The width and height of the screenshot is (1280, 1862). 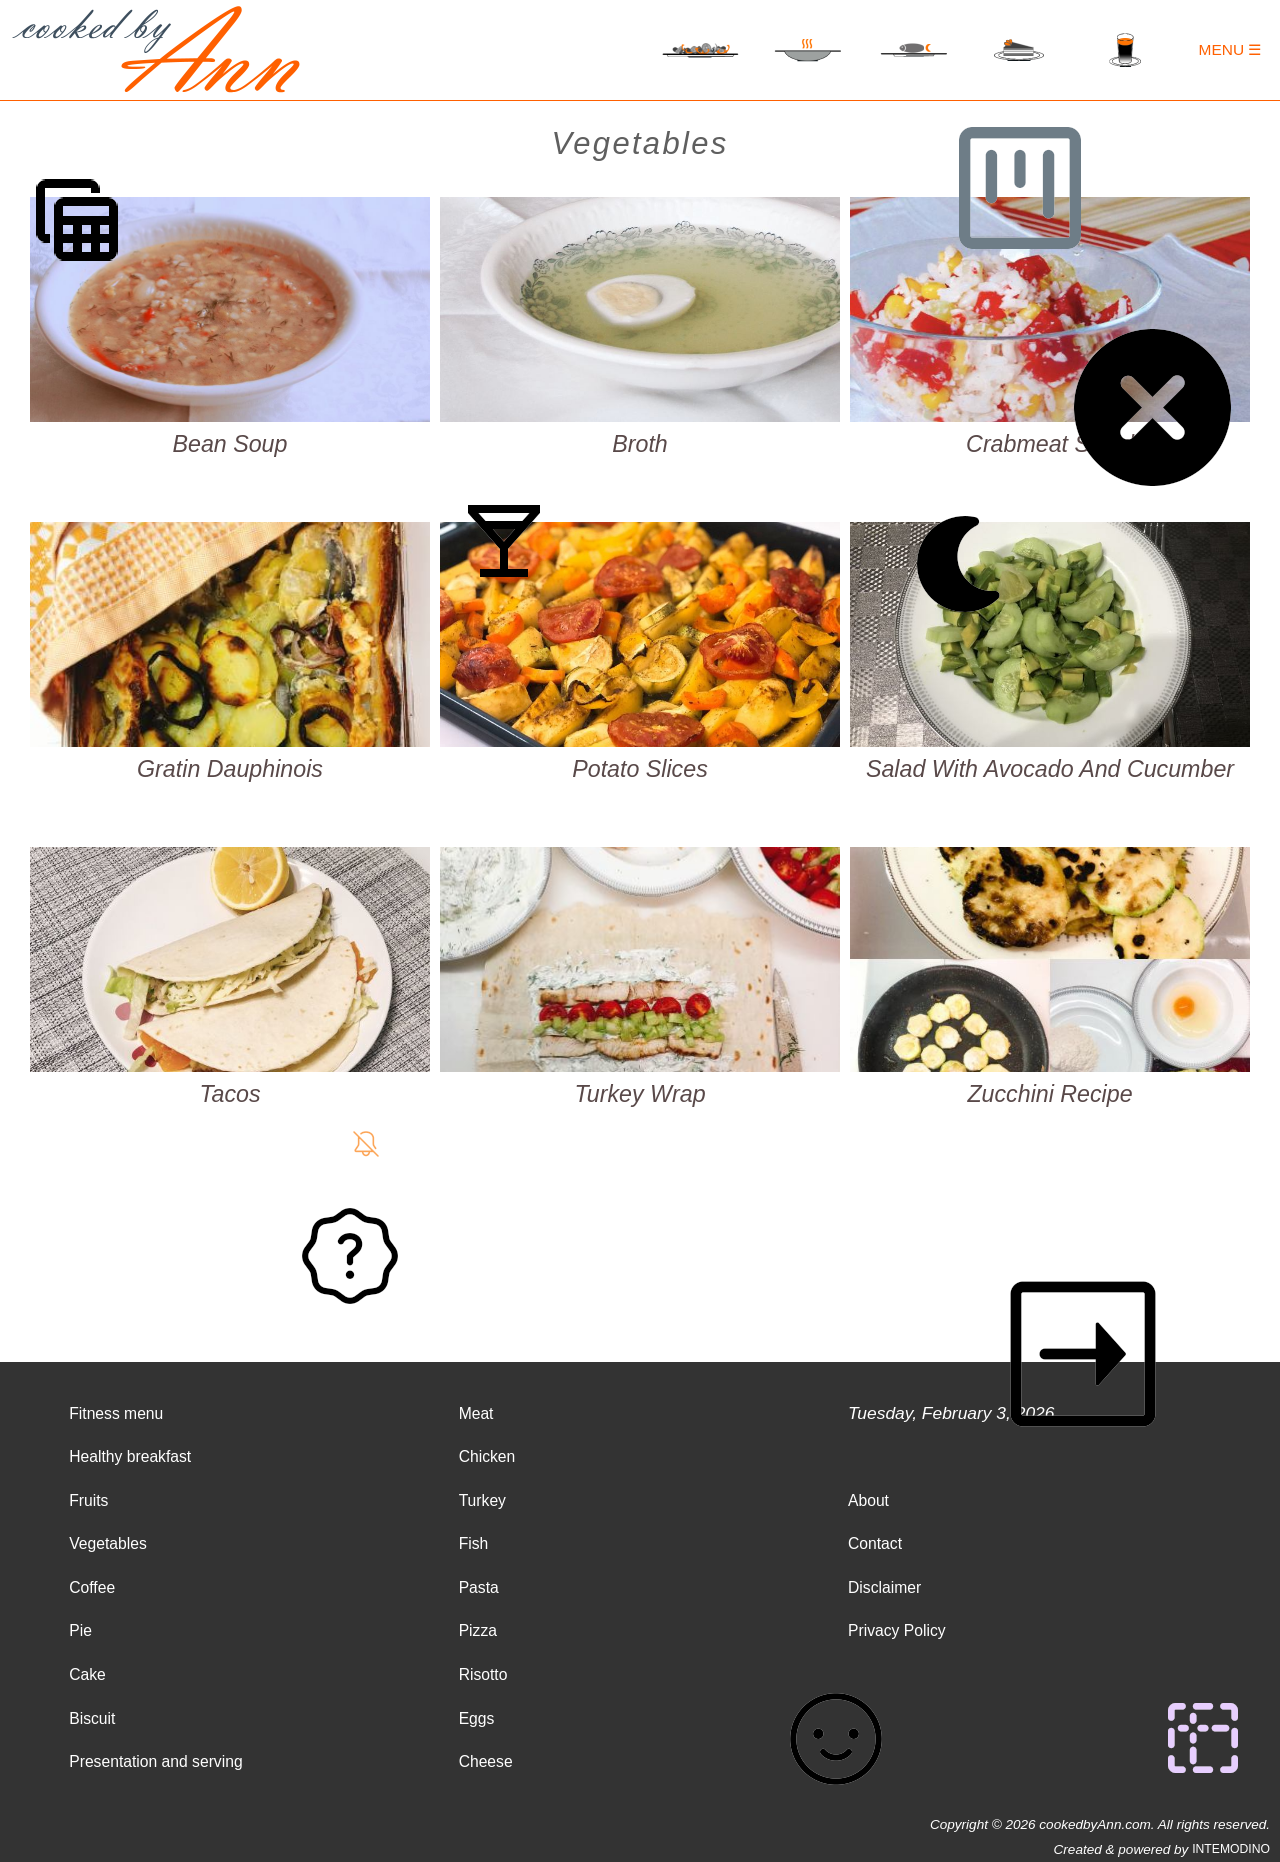 What do you see at coordinates (836, 1739) in the screenshot?
I see `add an emoji or reaction` at bounding box center [836, 1739].